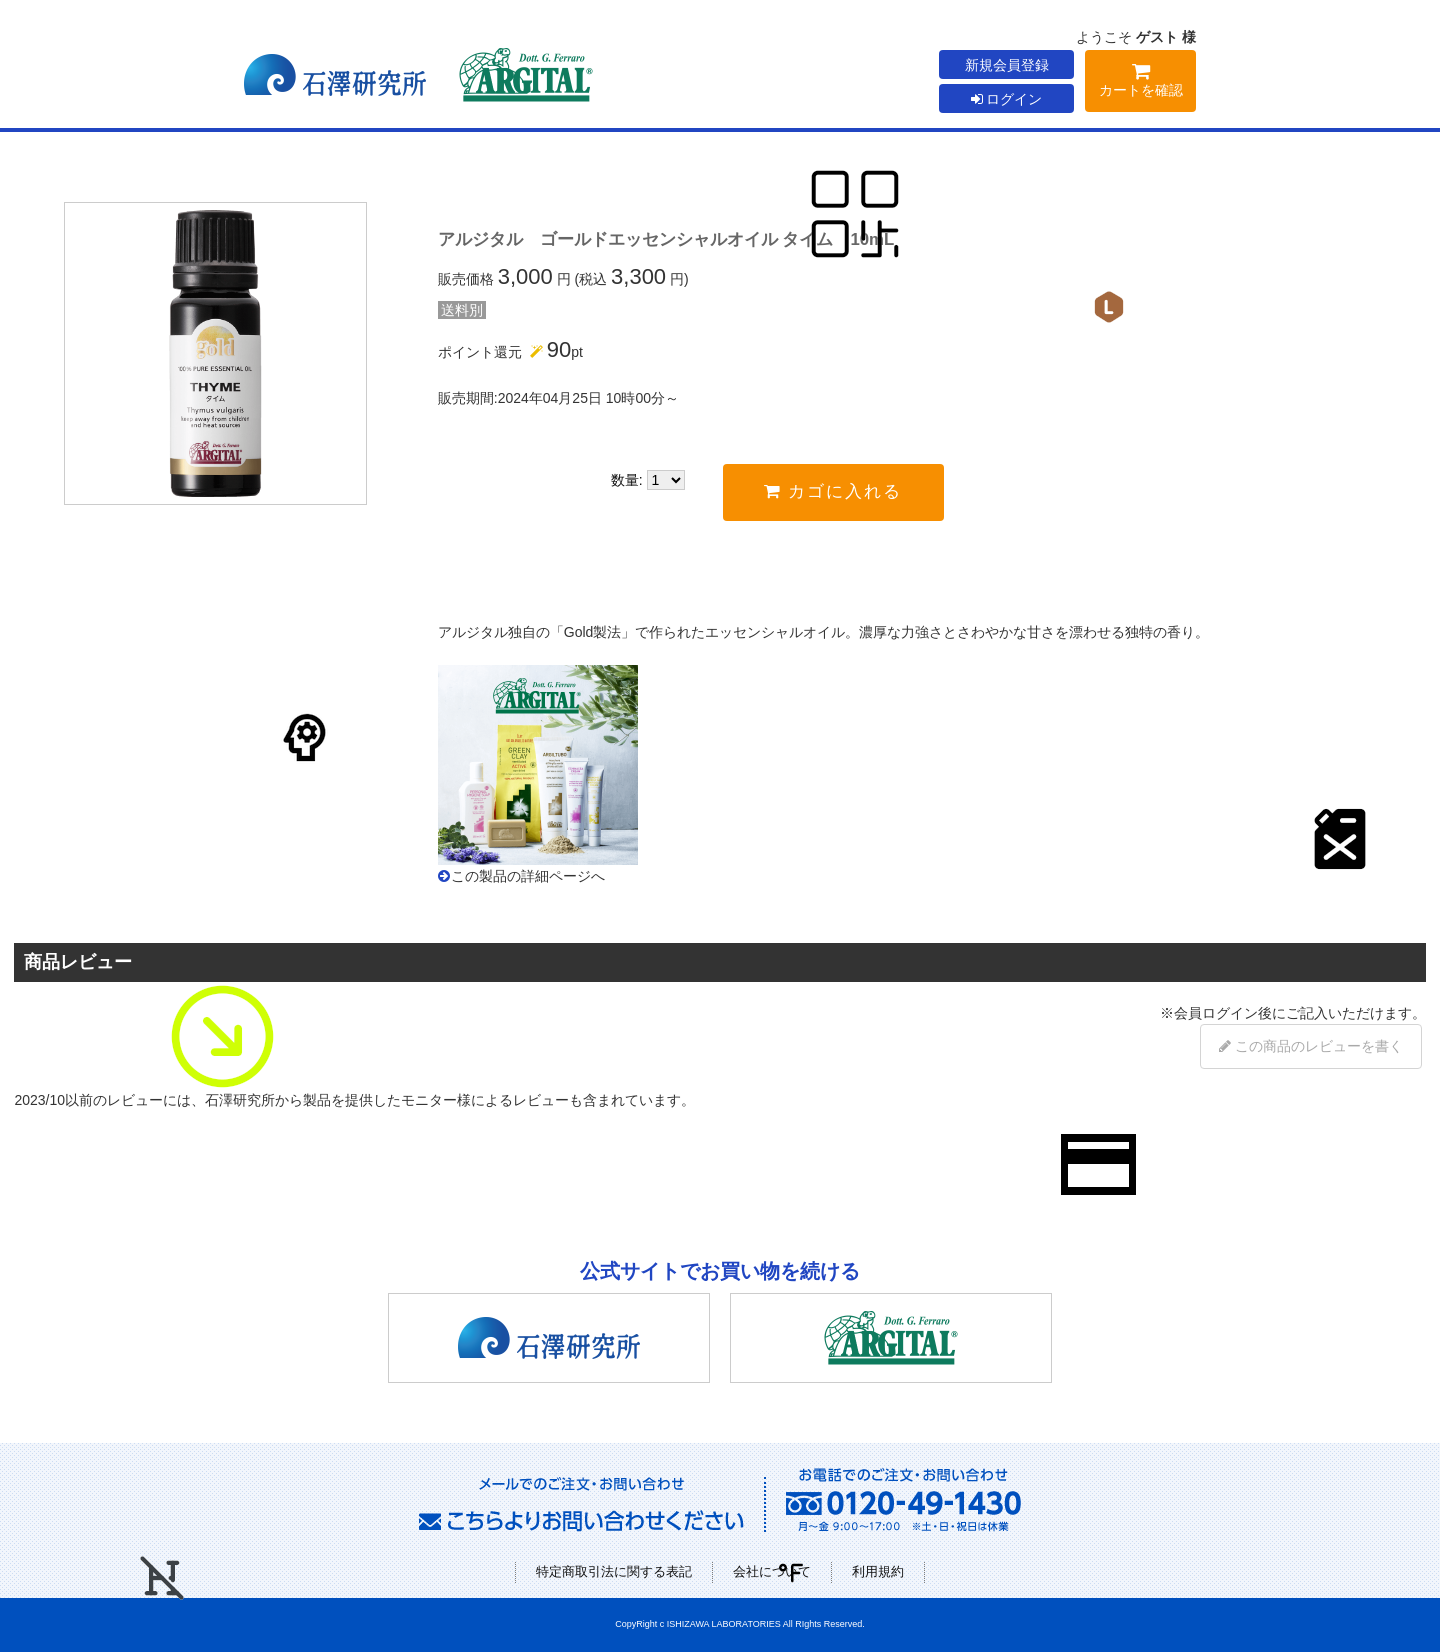 The image size is (1440, 1652). I want to click on access payment methods, so click(1098, 1164).